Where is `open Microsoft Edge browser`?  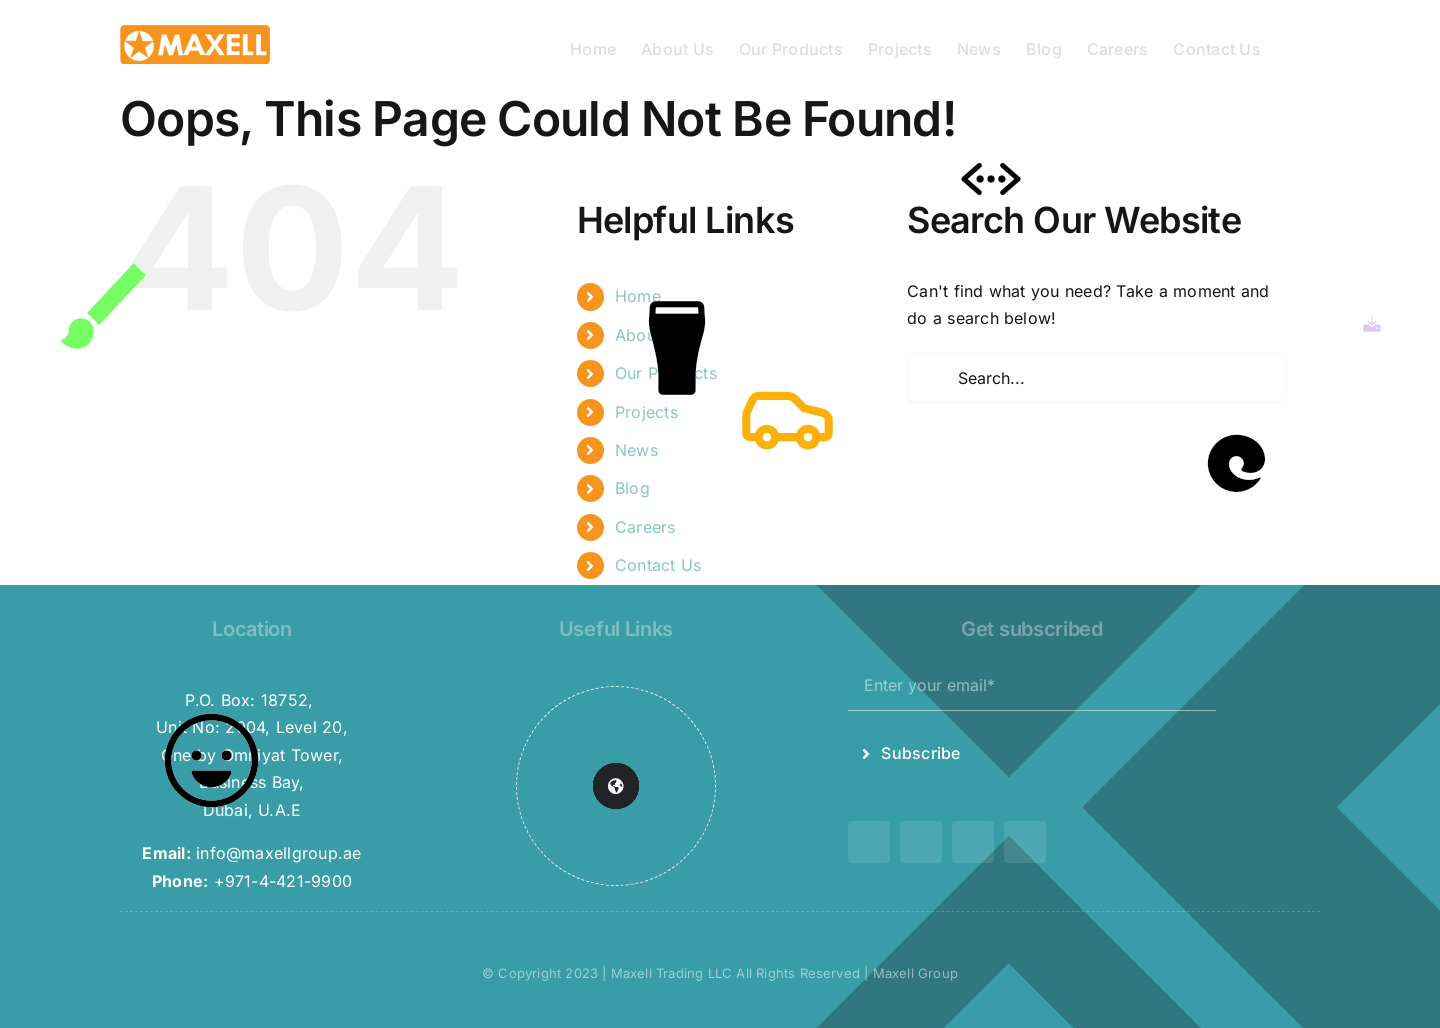
open Microsoft Edge browser is located at coordinates (1236, 463).